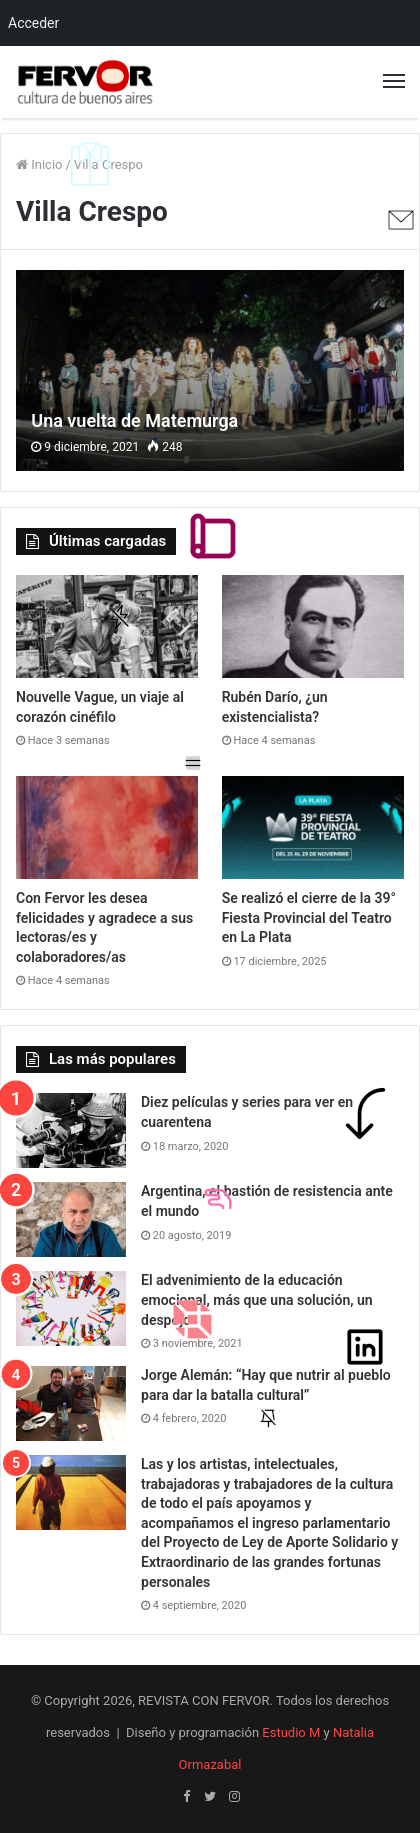 The width and height of the screenshot is (420, 1833). I want to click on unpin an item from its current location, so click(268, 1417).